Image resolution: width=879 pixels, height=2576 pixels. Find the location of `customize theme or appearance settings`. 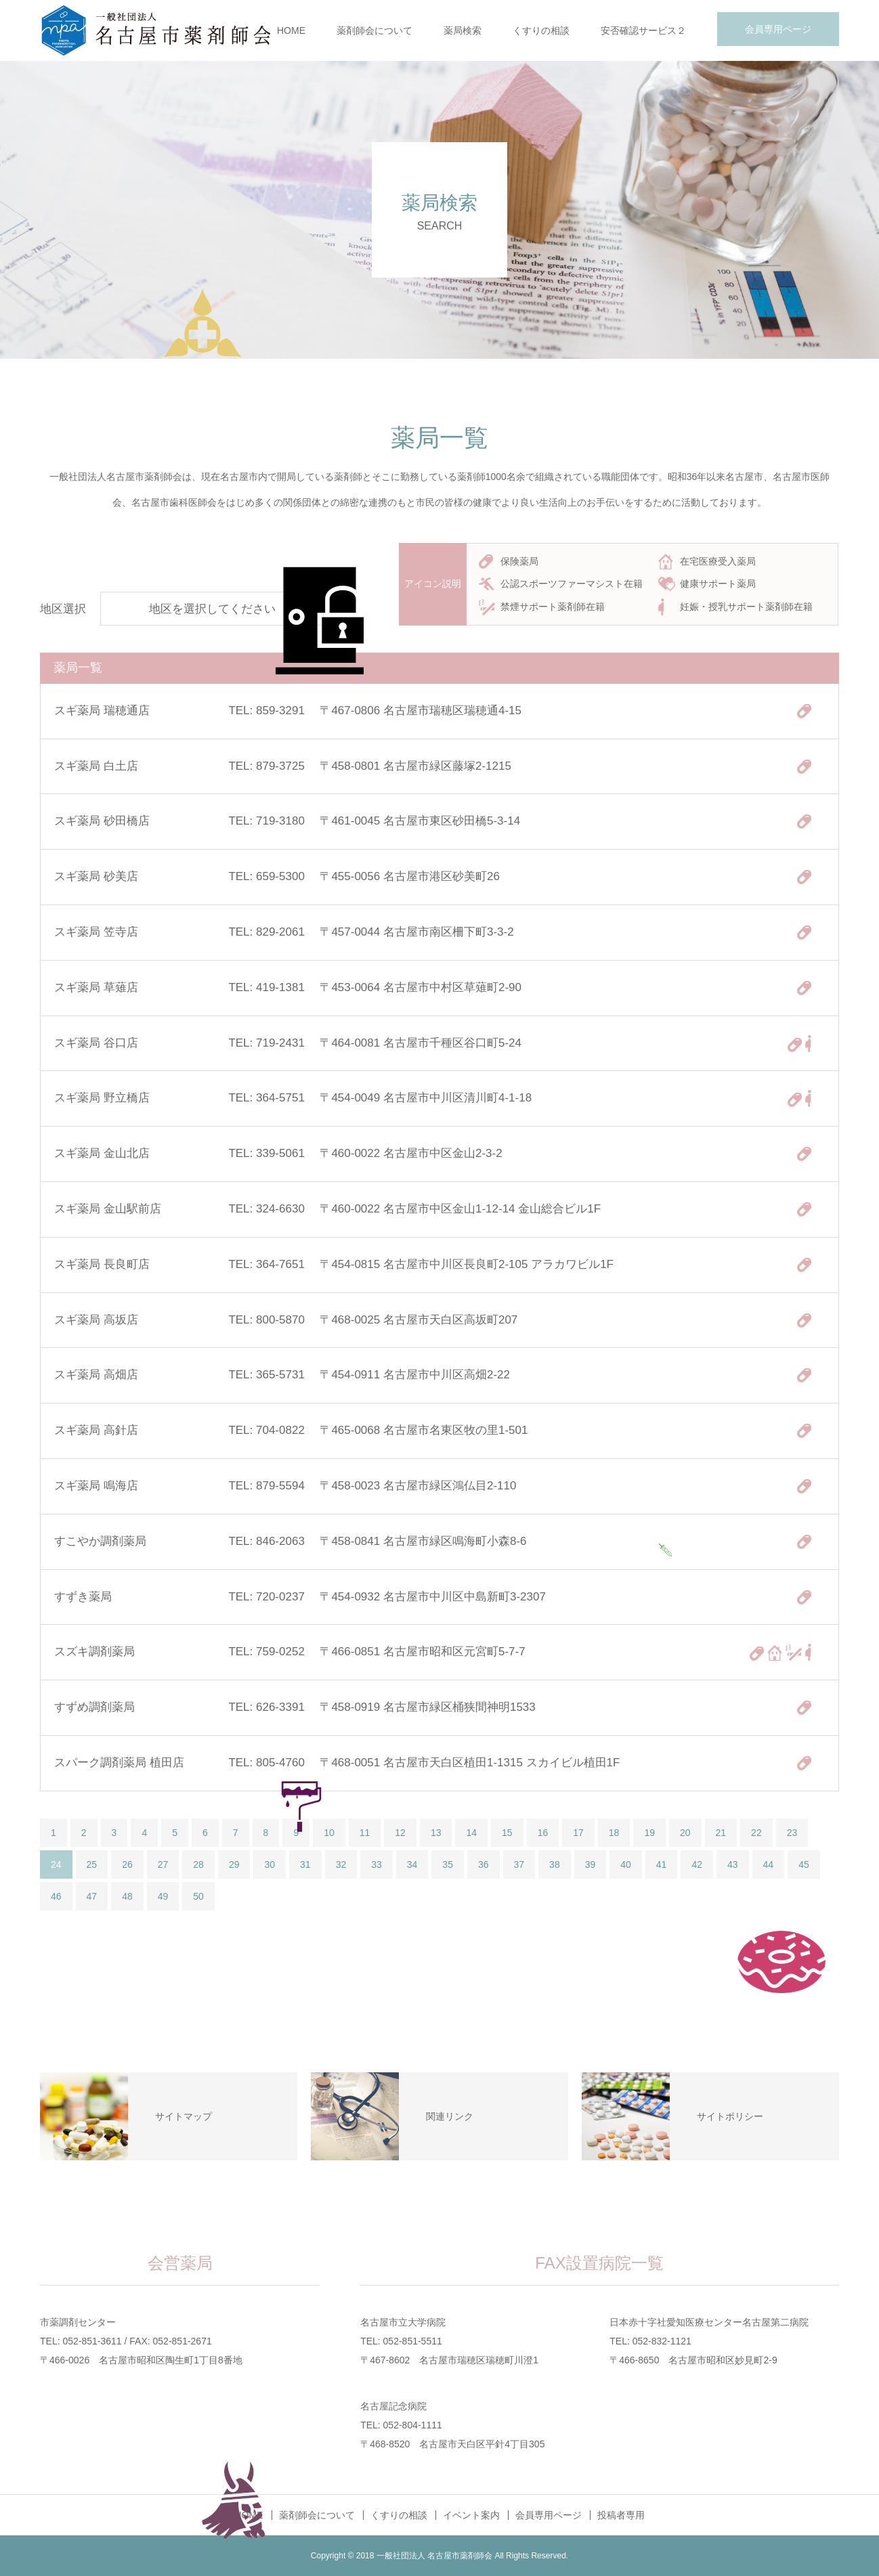

customize theme or appearance settings is located at coordinates (299, 1806).